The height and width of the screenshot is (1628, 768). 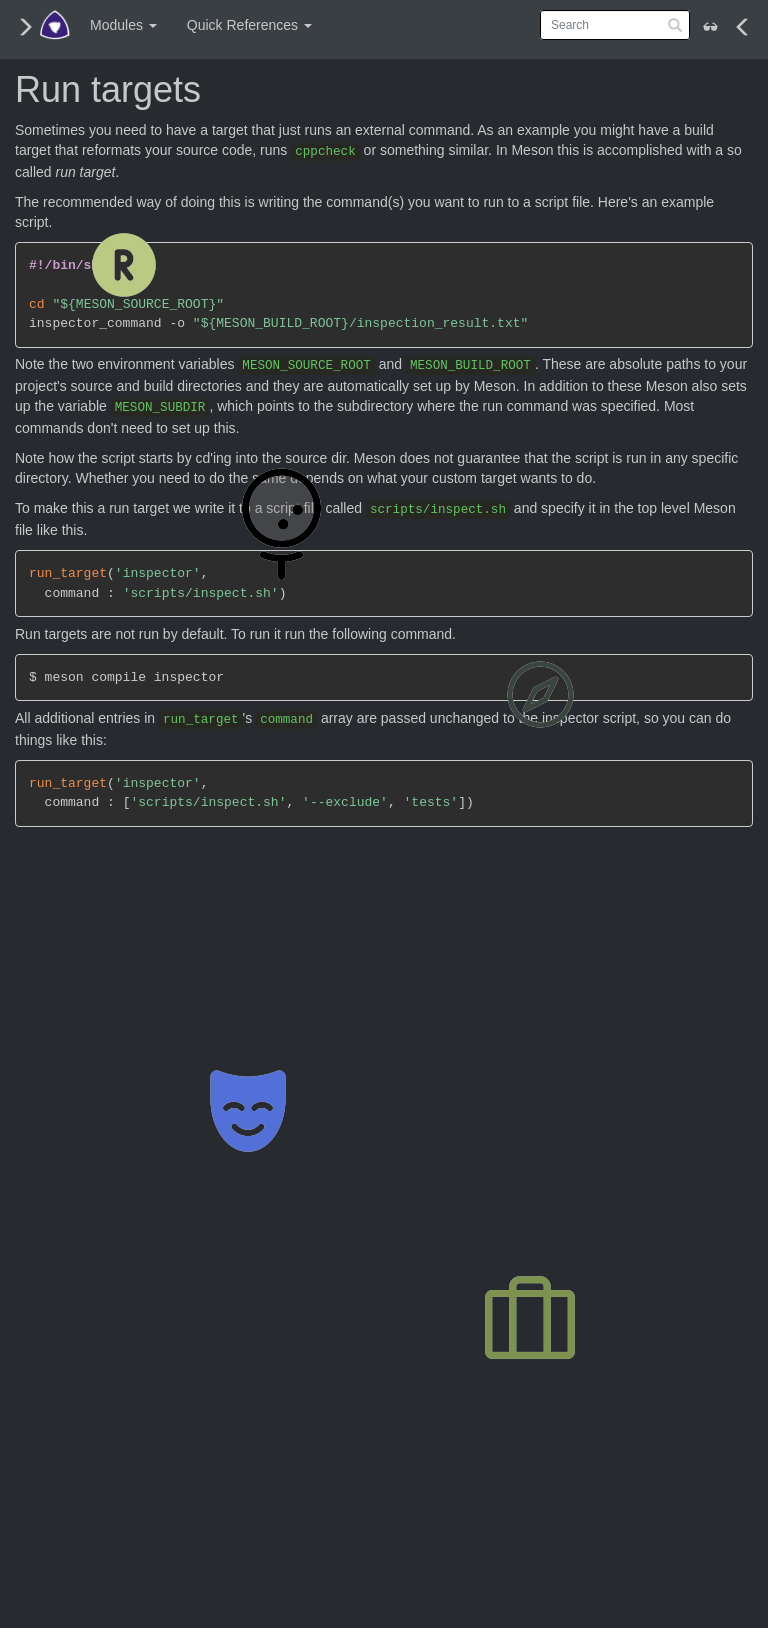 What do you see at coordinates (248, 1108) in the screenshot?
I see `switch to theater or entertainment mode` at bounding box center [248, 1108].